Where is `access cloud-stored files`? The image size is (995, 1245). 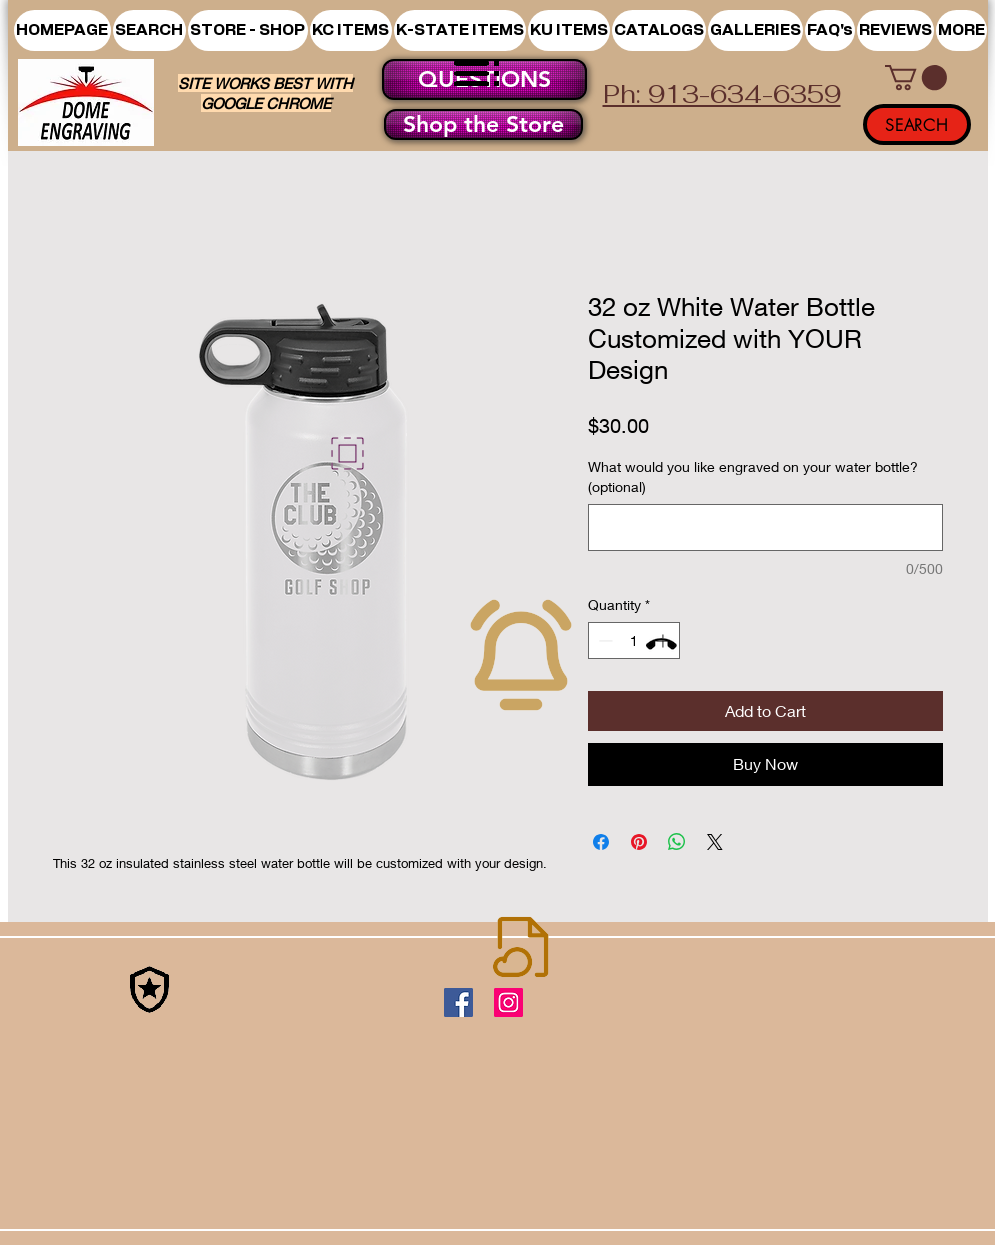 access cloud-stored files is located at coordinates (523, 947).